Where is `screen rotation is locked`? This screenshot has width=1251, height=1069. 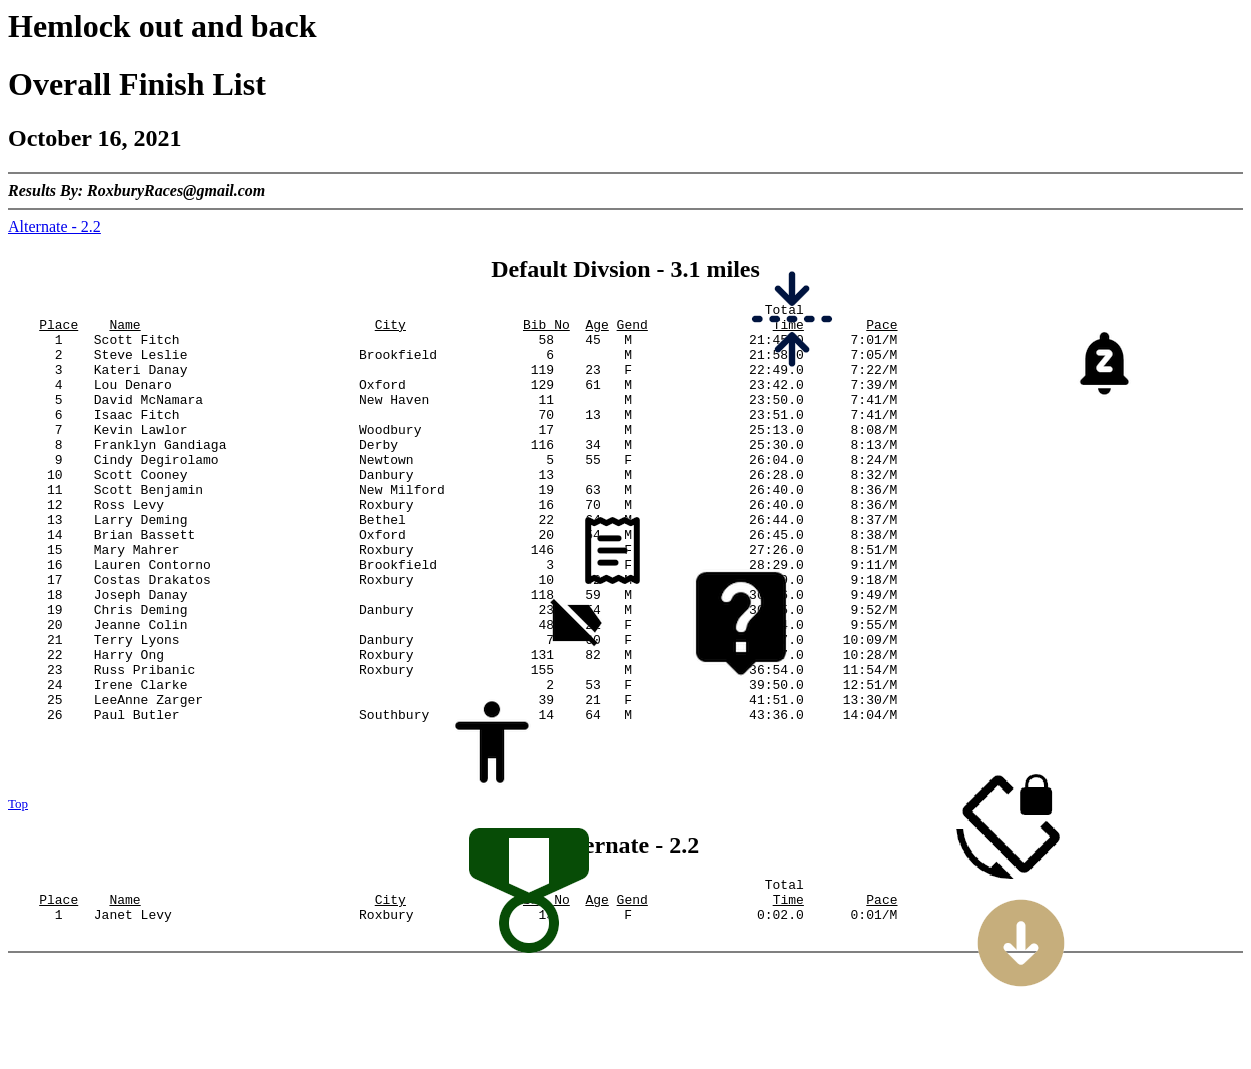
screen rotation is locked is located at coordinates (1011, 824).